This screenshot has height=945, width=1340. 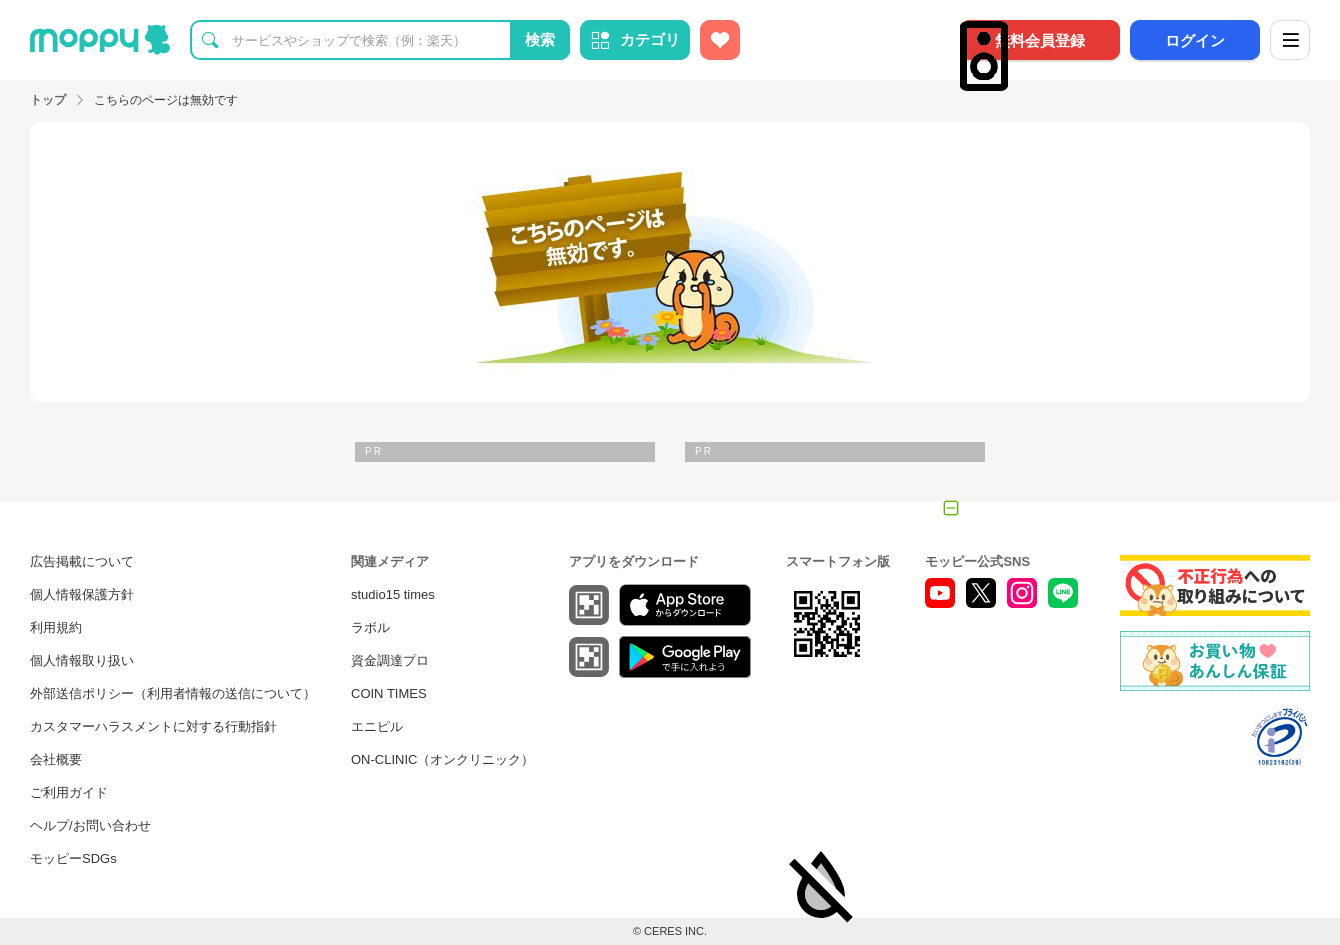 What do you see at coordinates (951, 508) in the screenshot?
I see `flat dry laundry care instruction` at bounding box center [951, 508].